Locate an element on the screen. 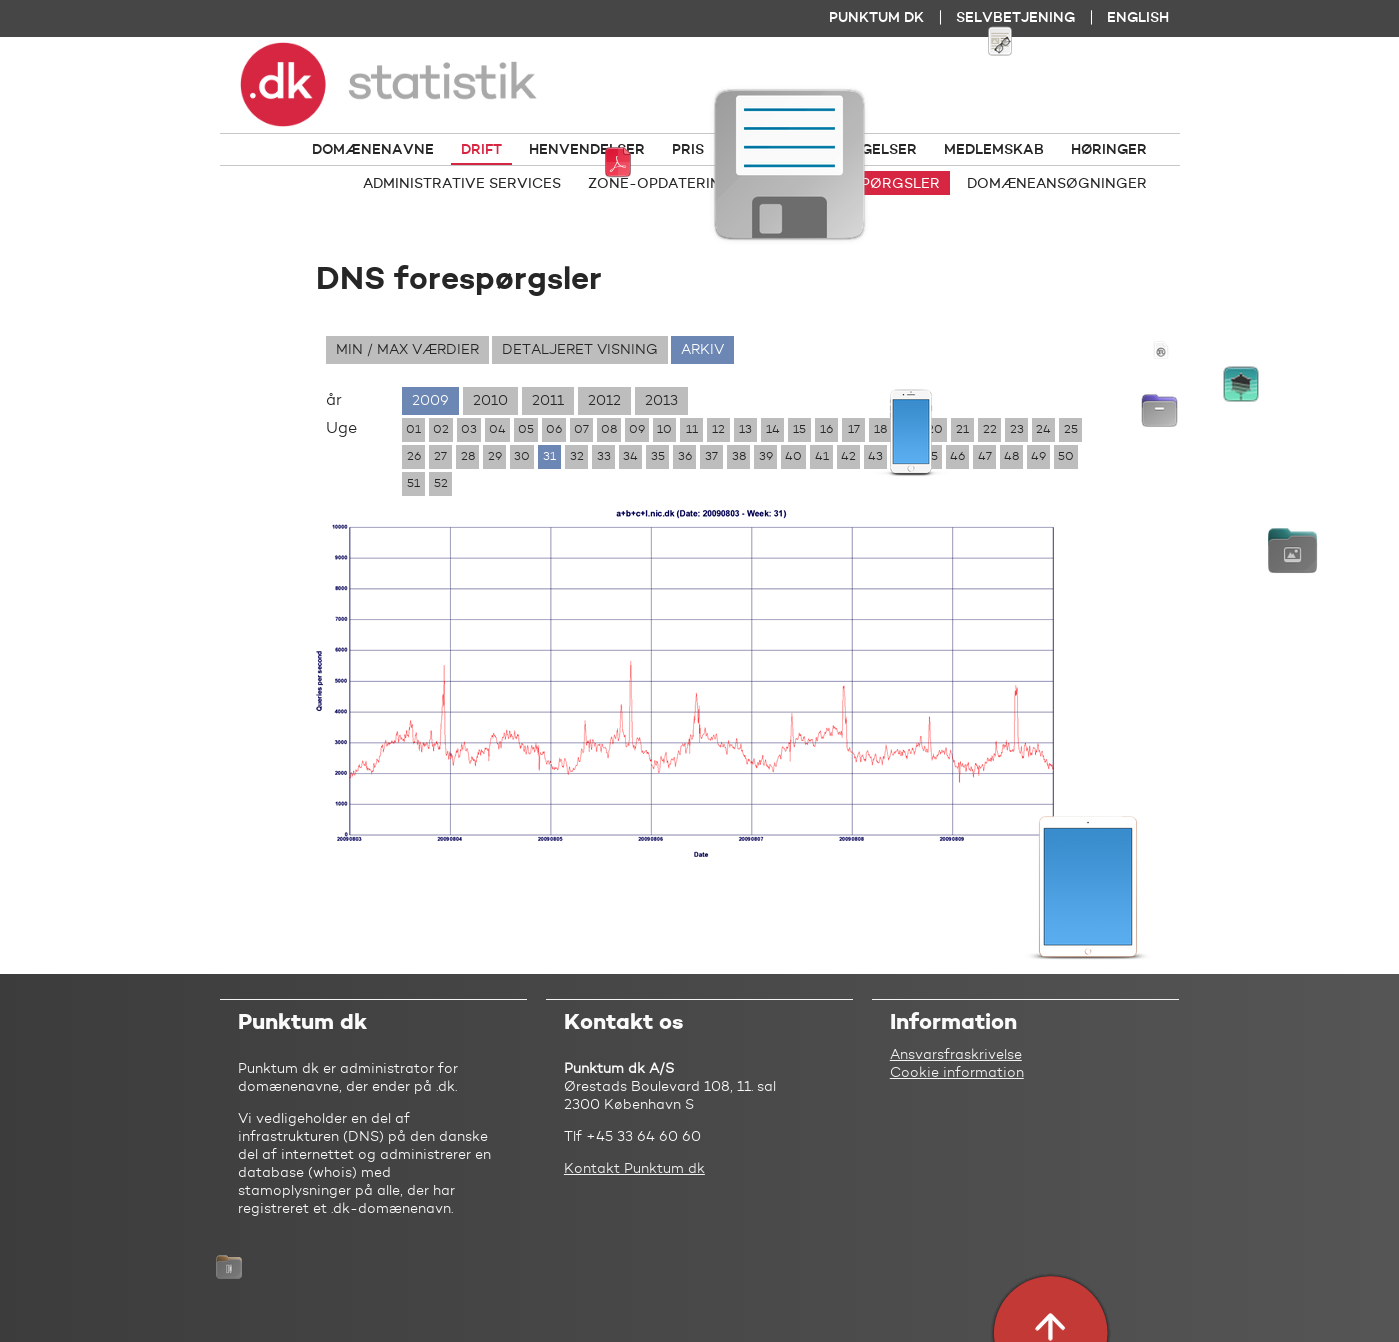  open a compressed PDF file is located at coordinates (618, 162).